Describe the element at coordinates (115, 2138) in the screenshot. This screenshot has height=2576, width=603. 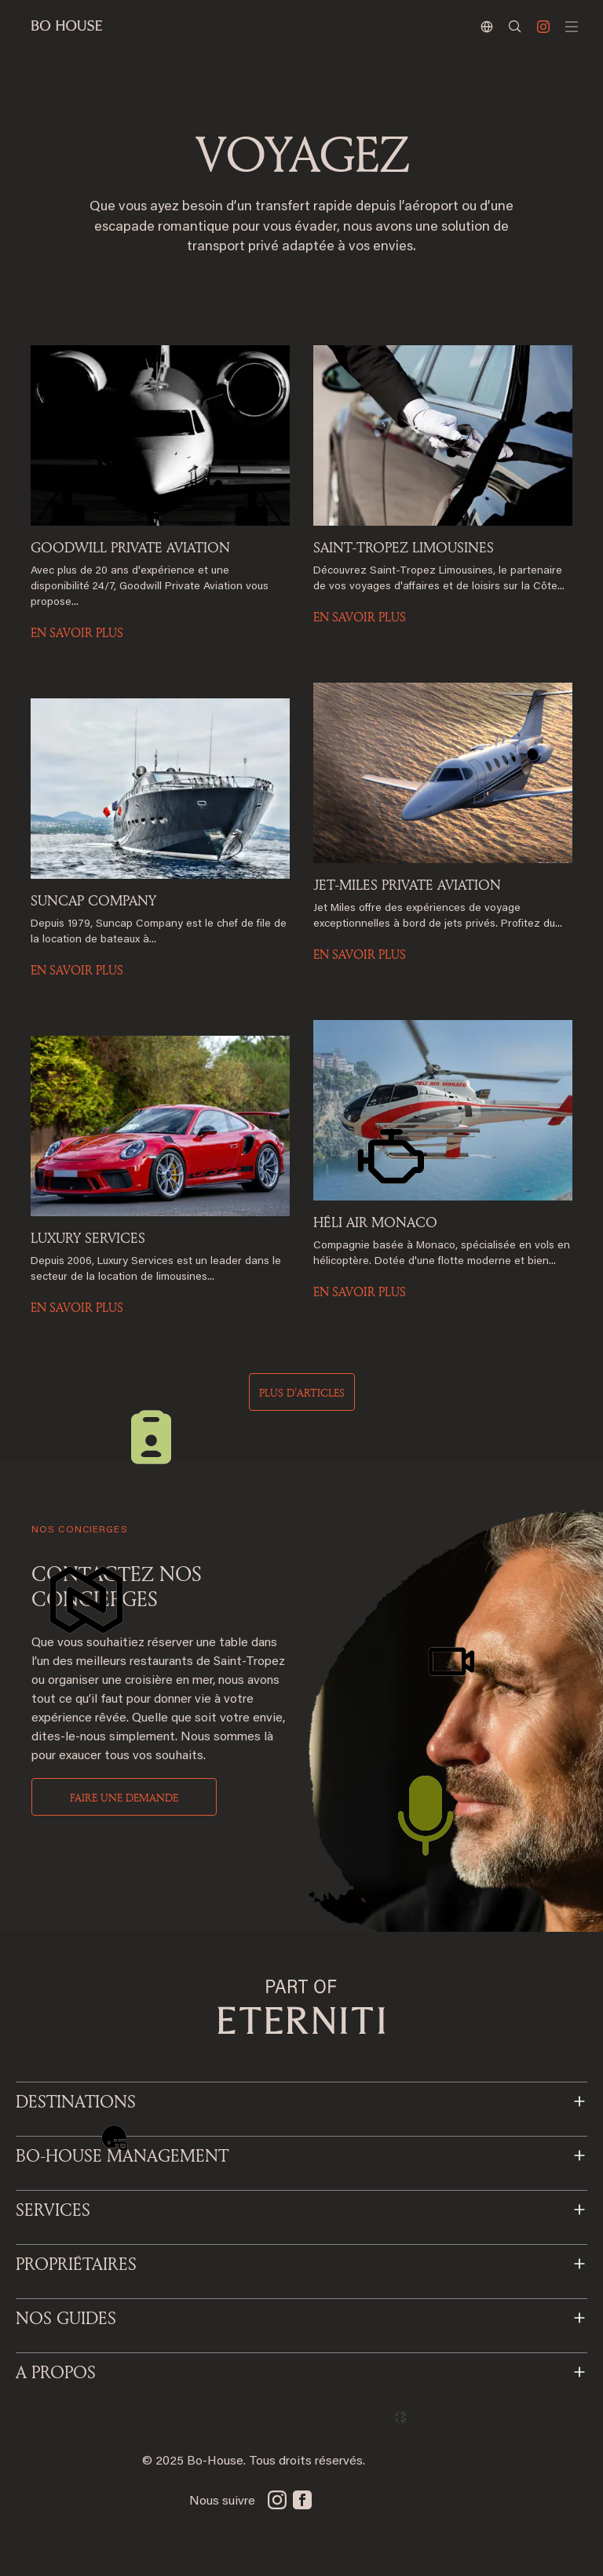
I see `access football or sports content` at that location.